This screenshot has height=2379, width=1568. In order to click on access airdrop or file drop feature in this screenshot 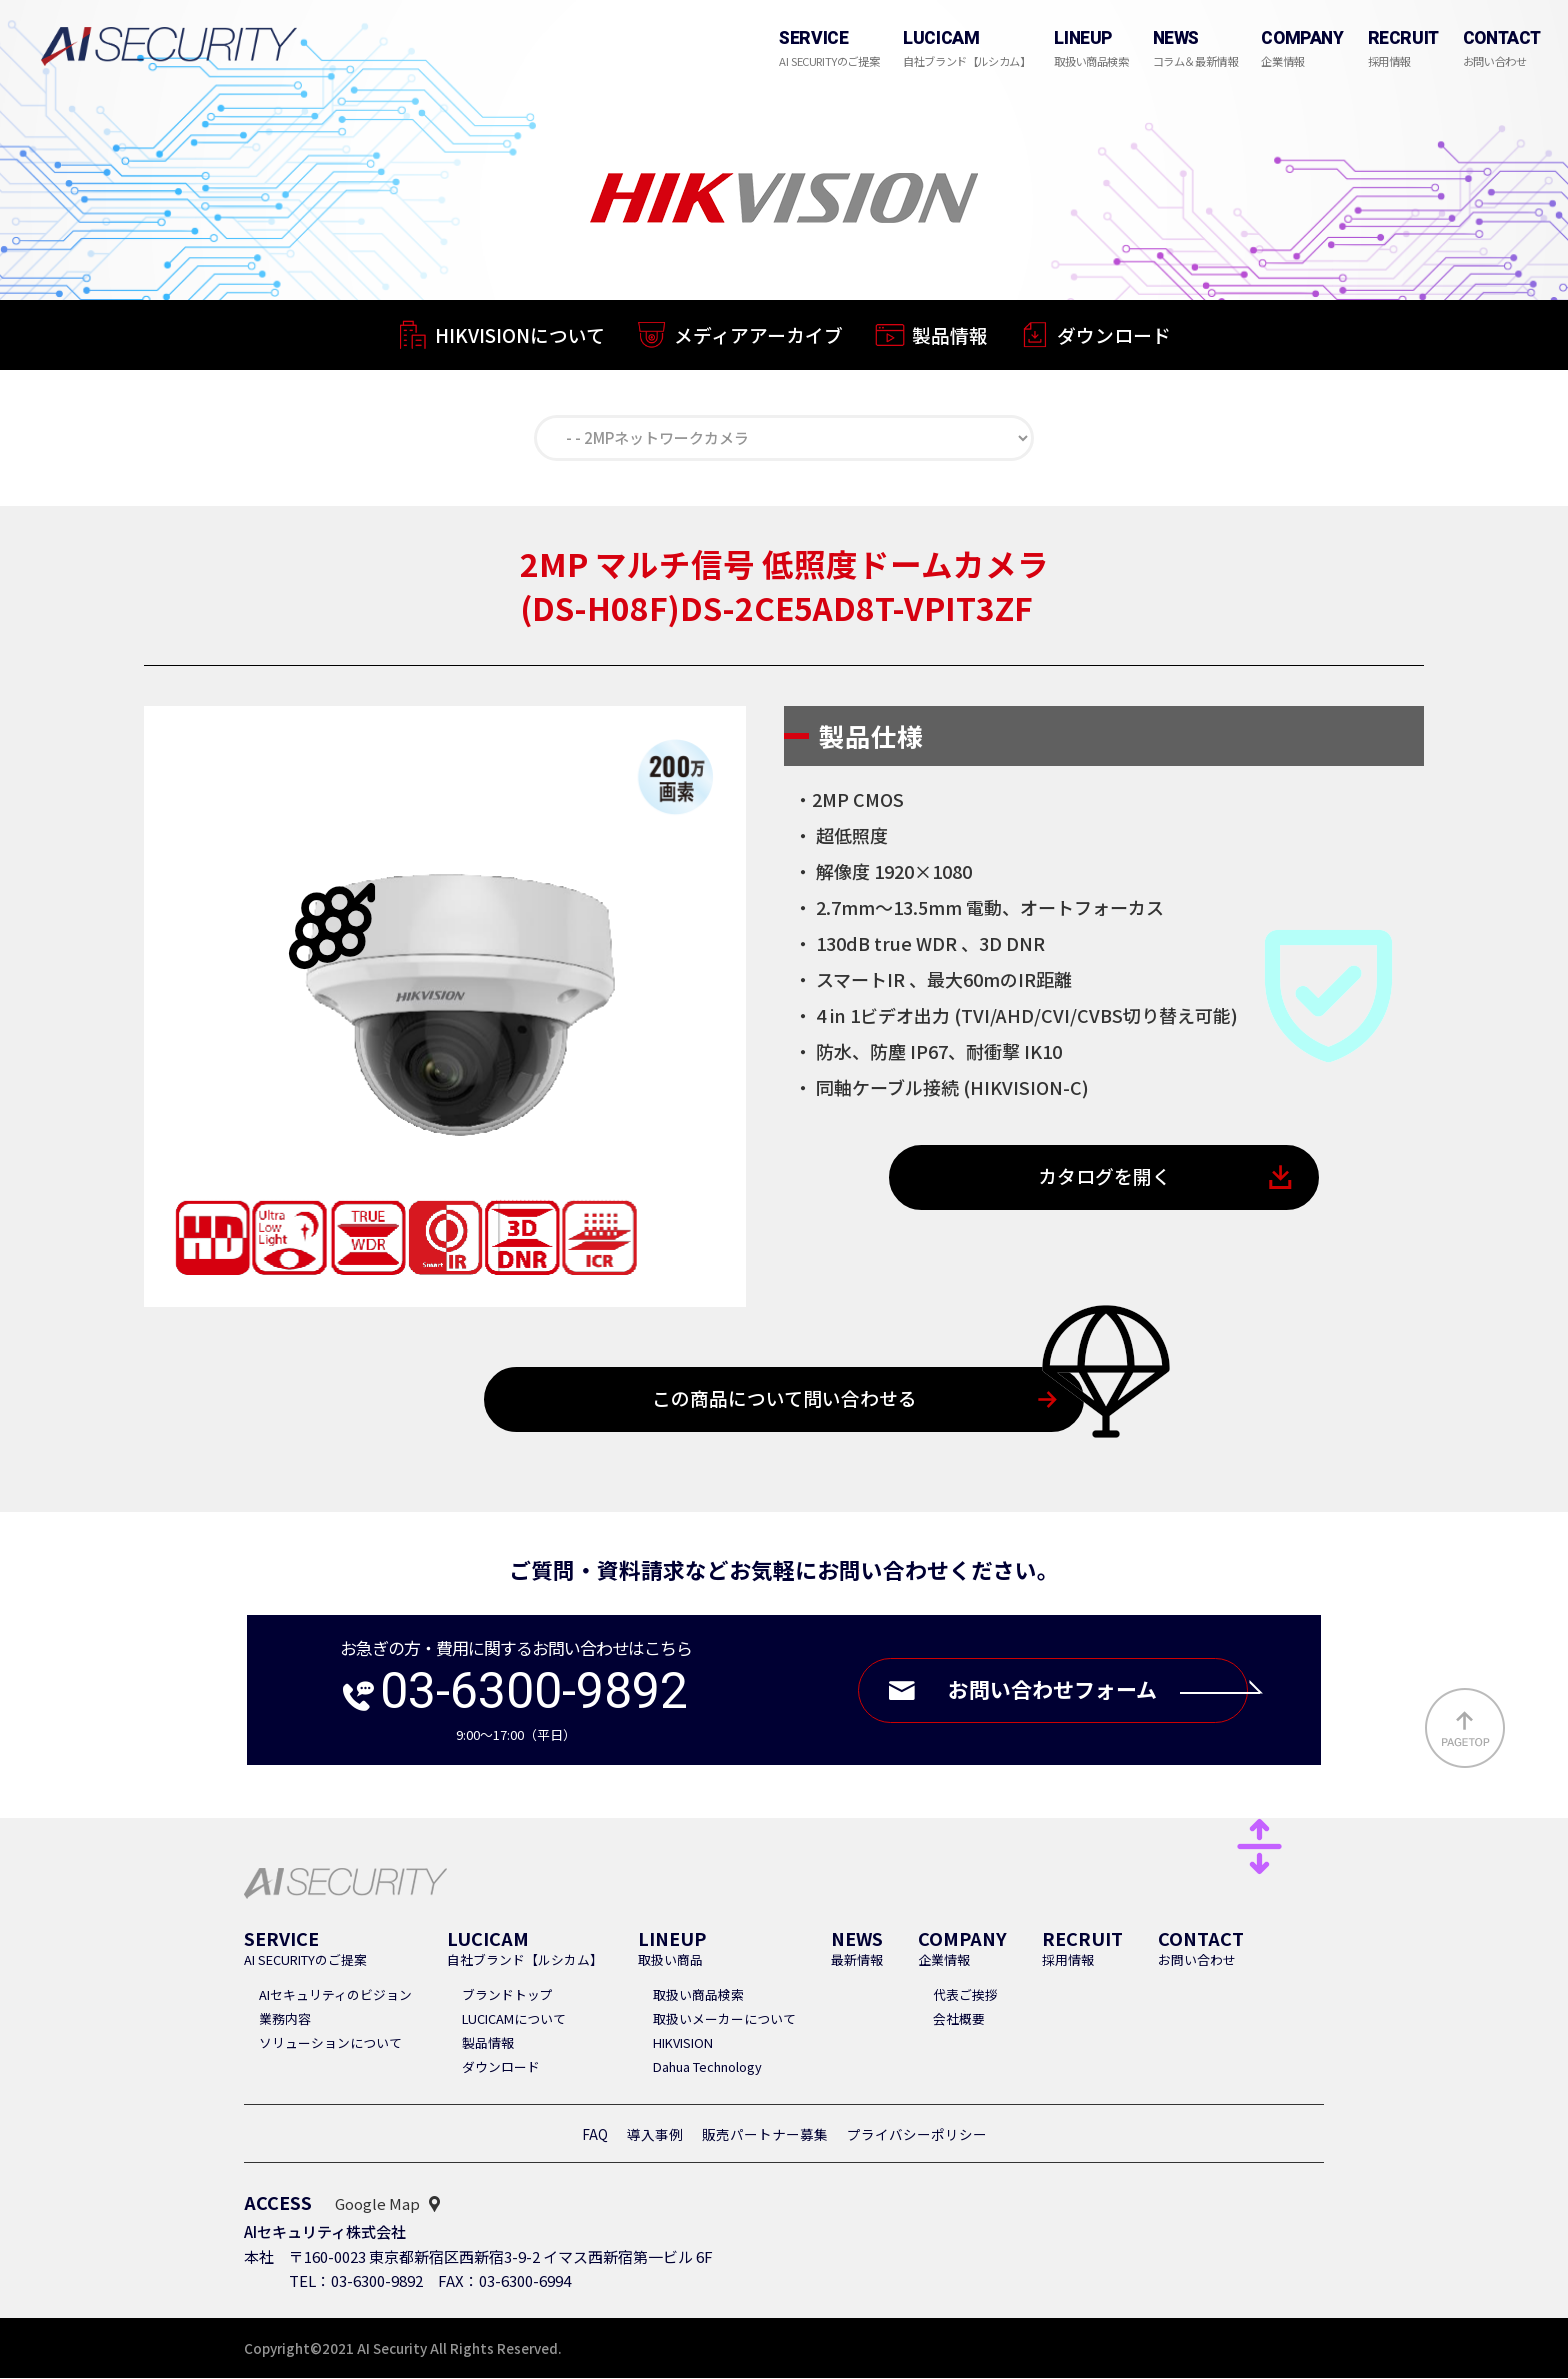, I will do `click(1106, 1374)`.